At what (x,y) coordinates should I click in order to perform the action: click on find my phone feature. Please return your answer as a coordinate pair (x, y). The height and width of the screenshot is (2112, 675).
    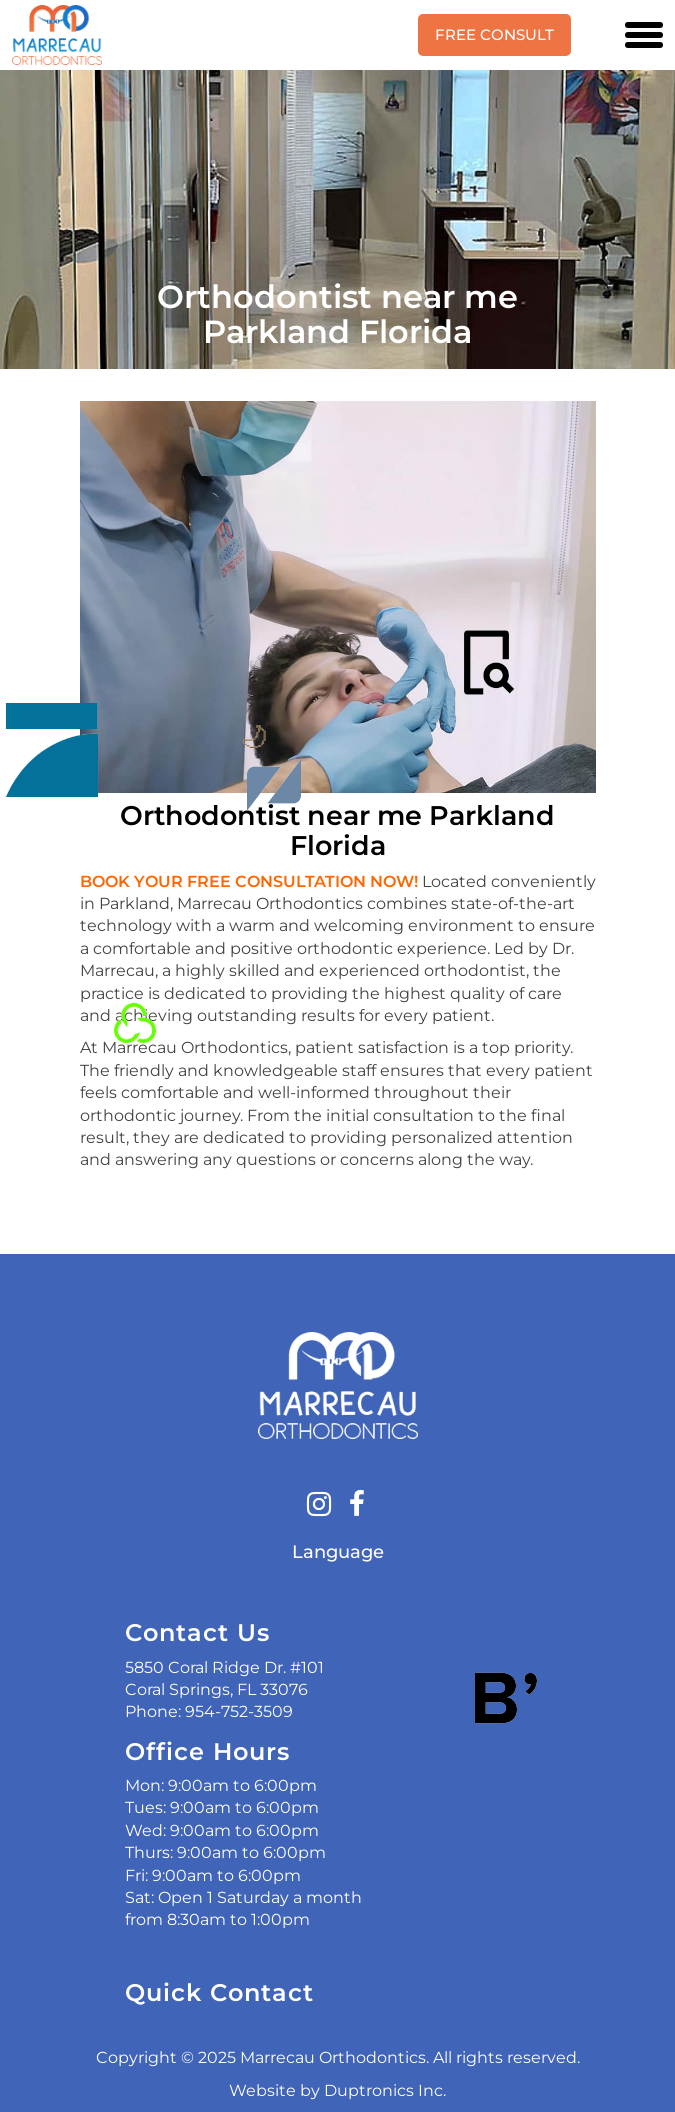
    Looking at the image, I should click on (486, 662).